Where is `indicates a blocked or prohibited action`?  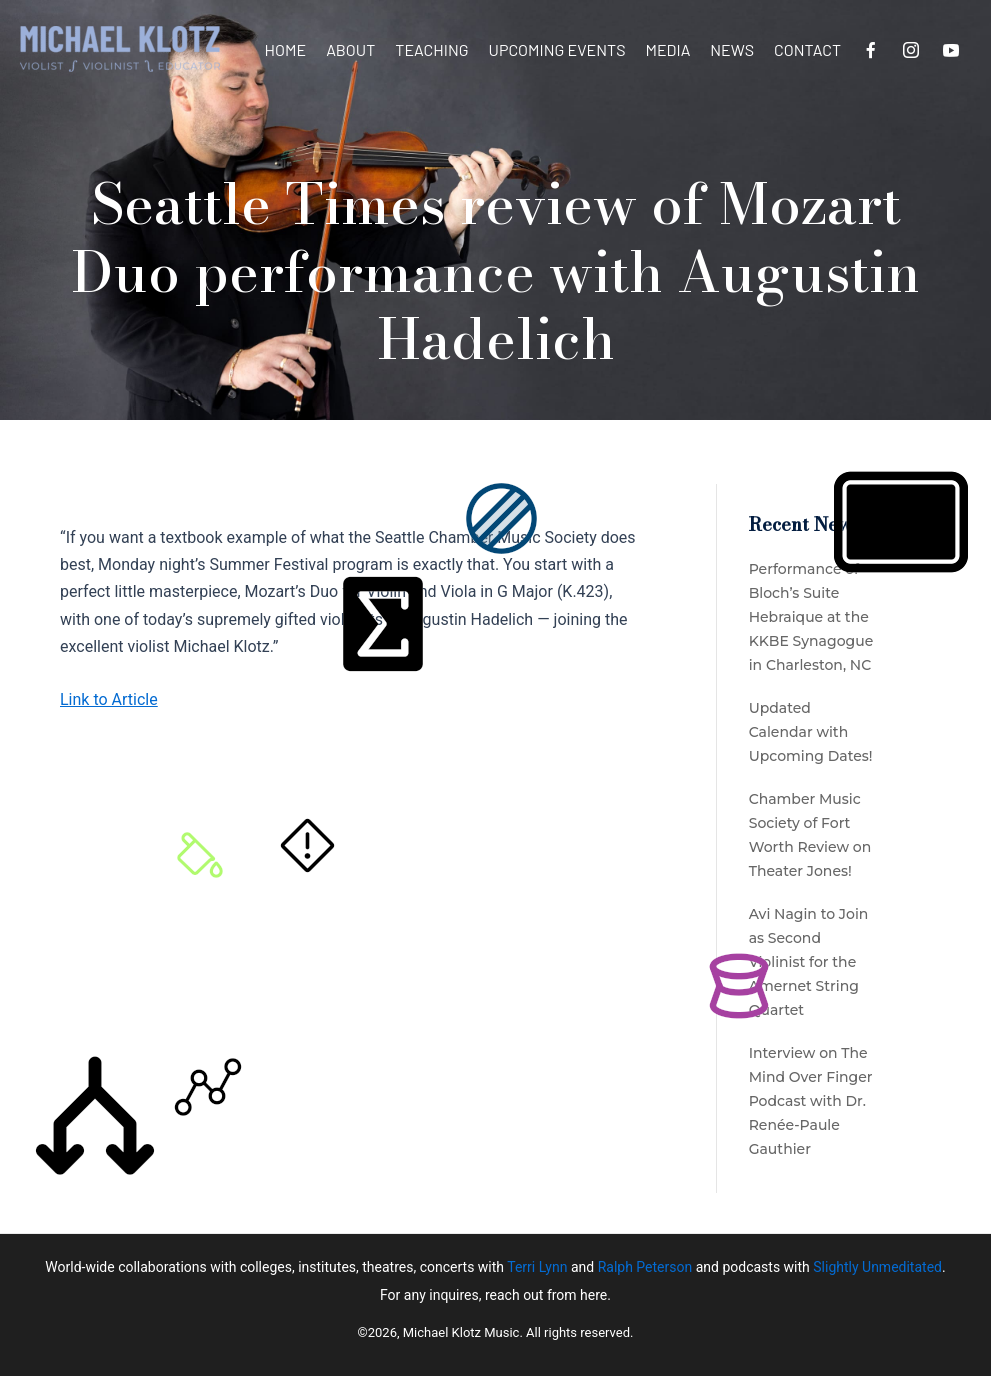
indicates a blocked or prohibited action is located at coordinates (501, 518).